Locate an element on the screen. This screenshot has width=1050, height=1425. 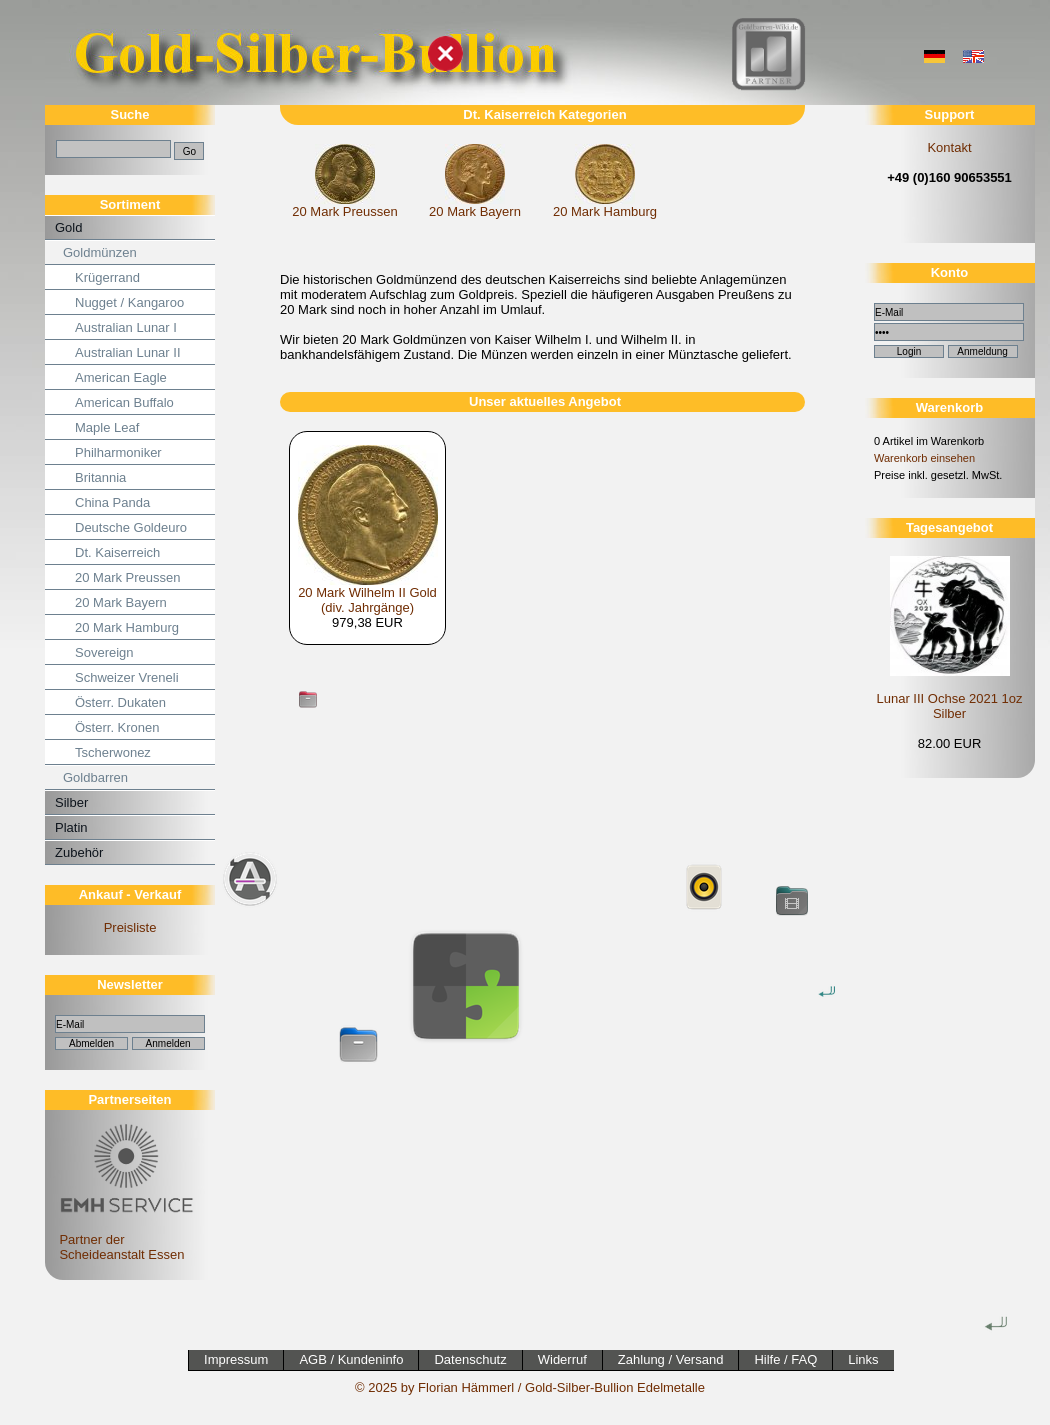
cancel the current action or operation is located at coordinates (445, 53).